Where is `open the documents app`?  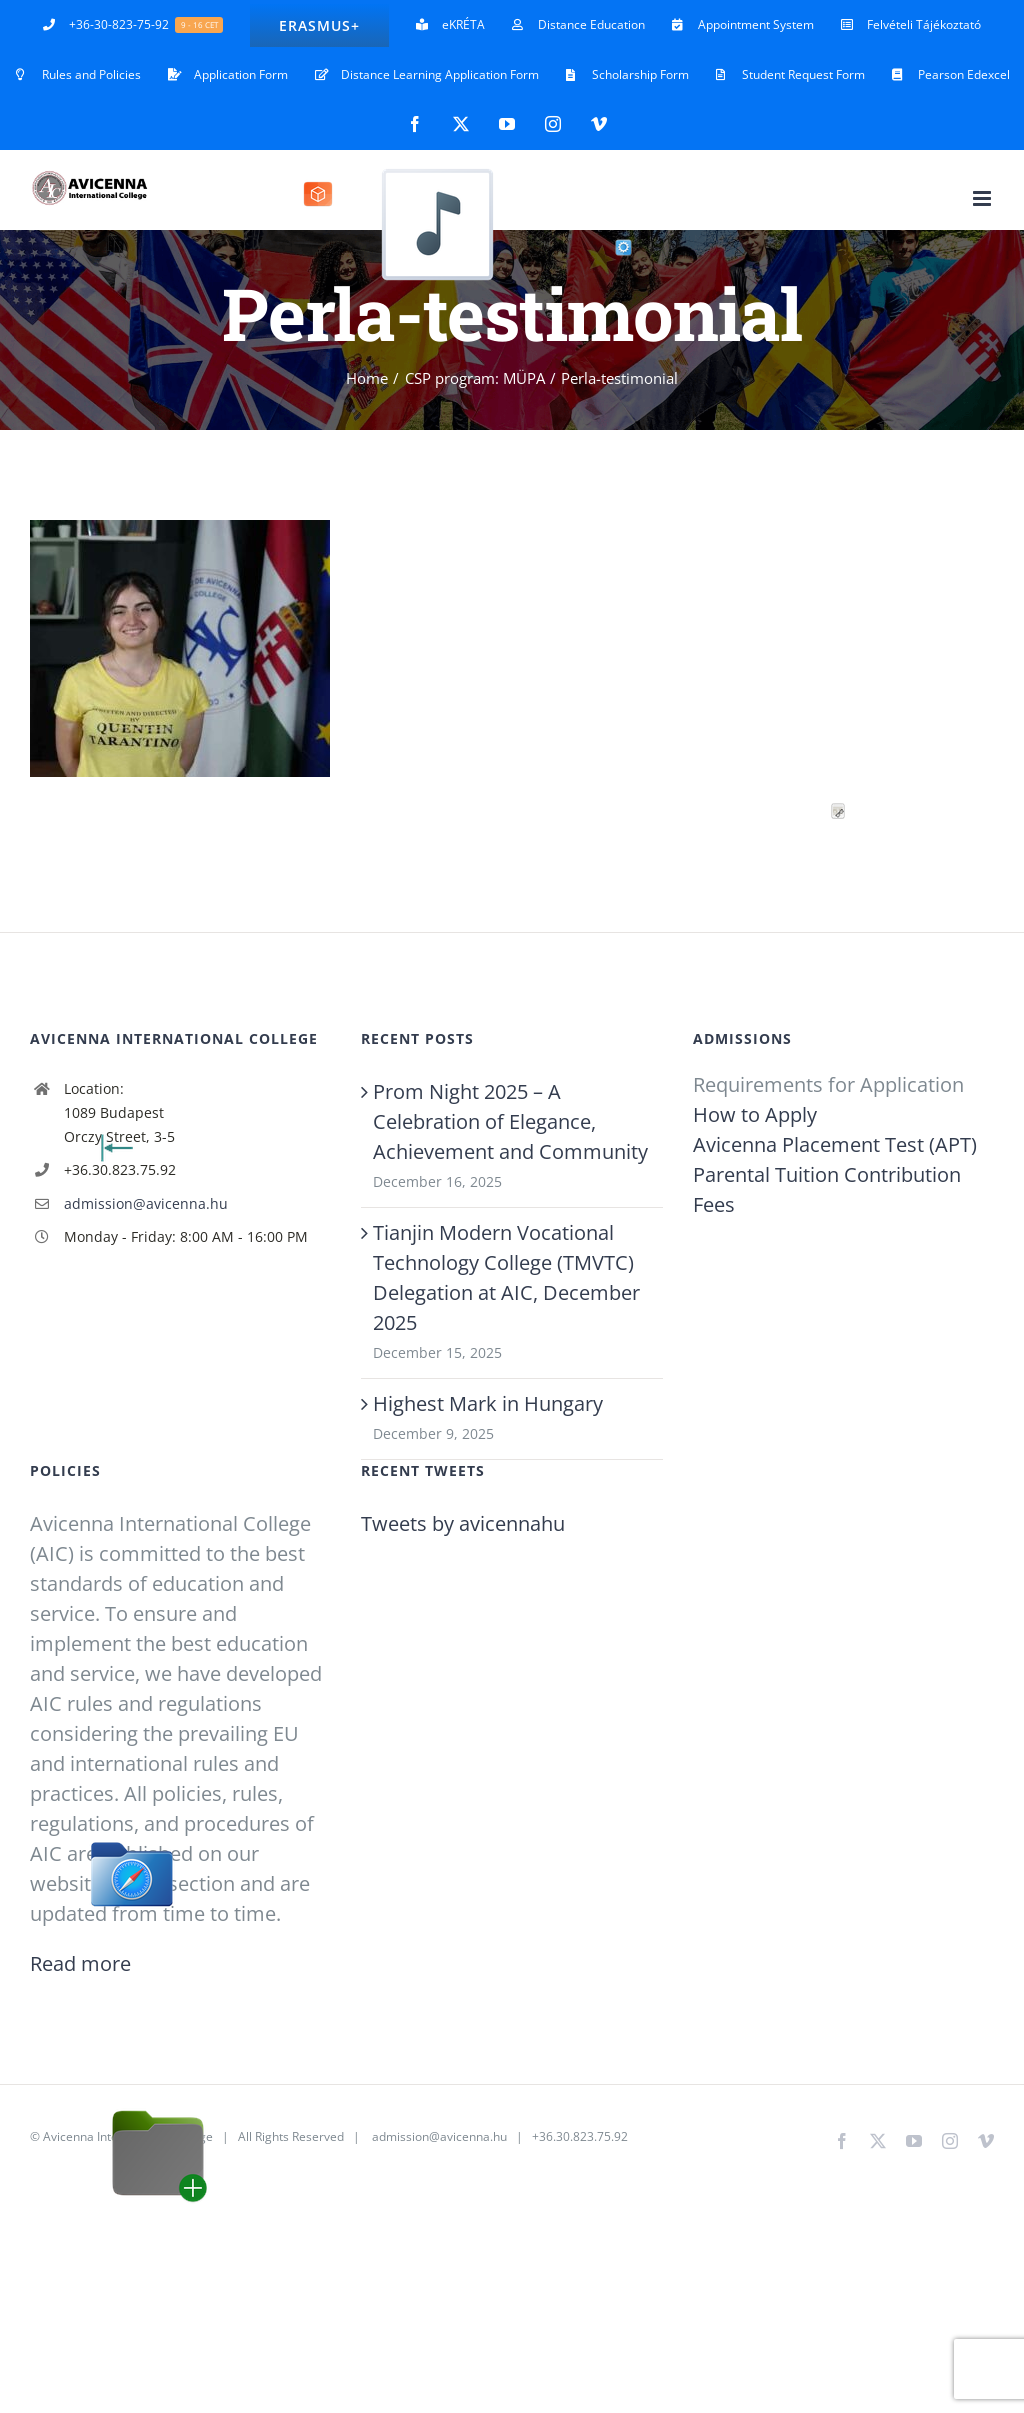
open the documents app is located at coordinates (838, 811).